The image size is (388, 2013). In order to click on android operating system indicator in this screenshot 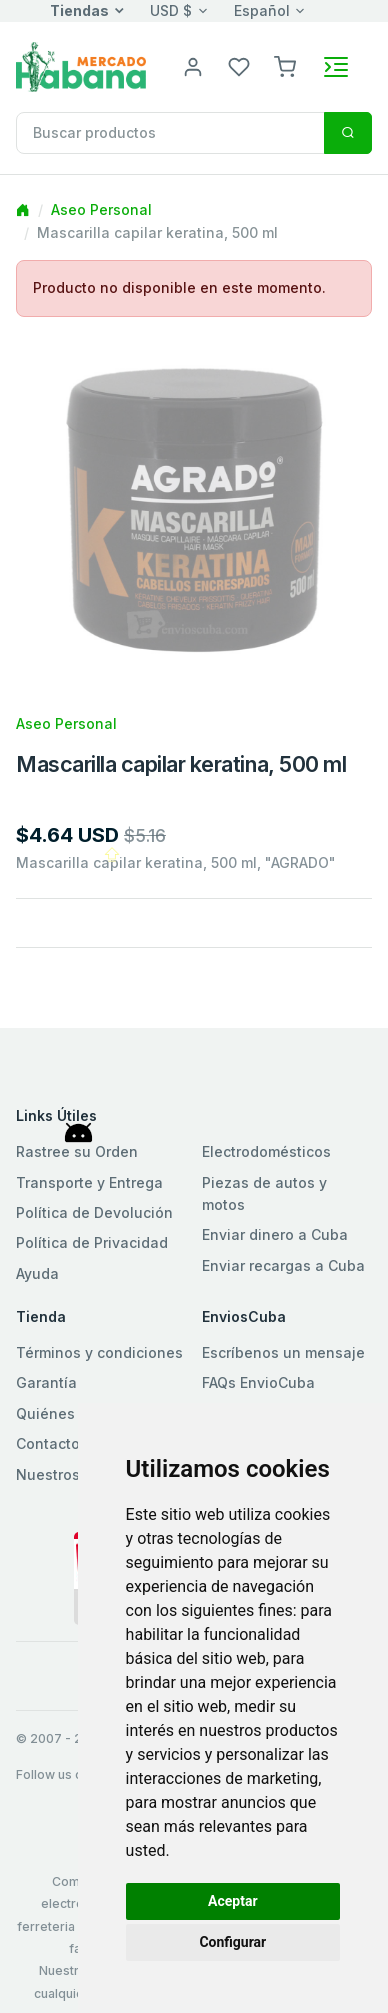, I will do `click(78, 1133)`.